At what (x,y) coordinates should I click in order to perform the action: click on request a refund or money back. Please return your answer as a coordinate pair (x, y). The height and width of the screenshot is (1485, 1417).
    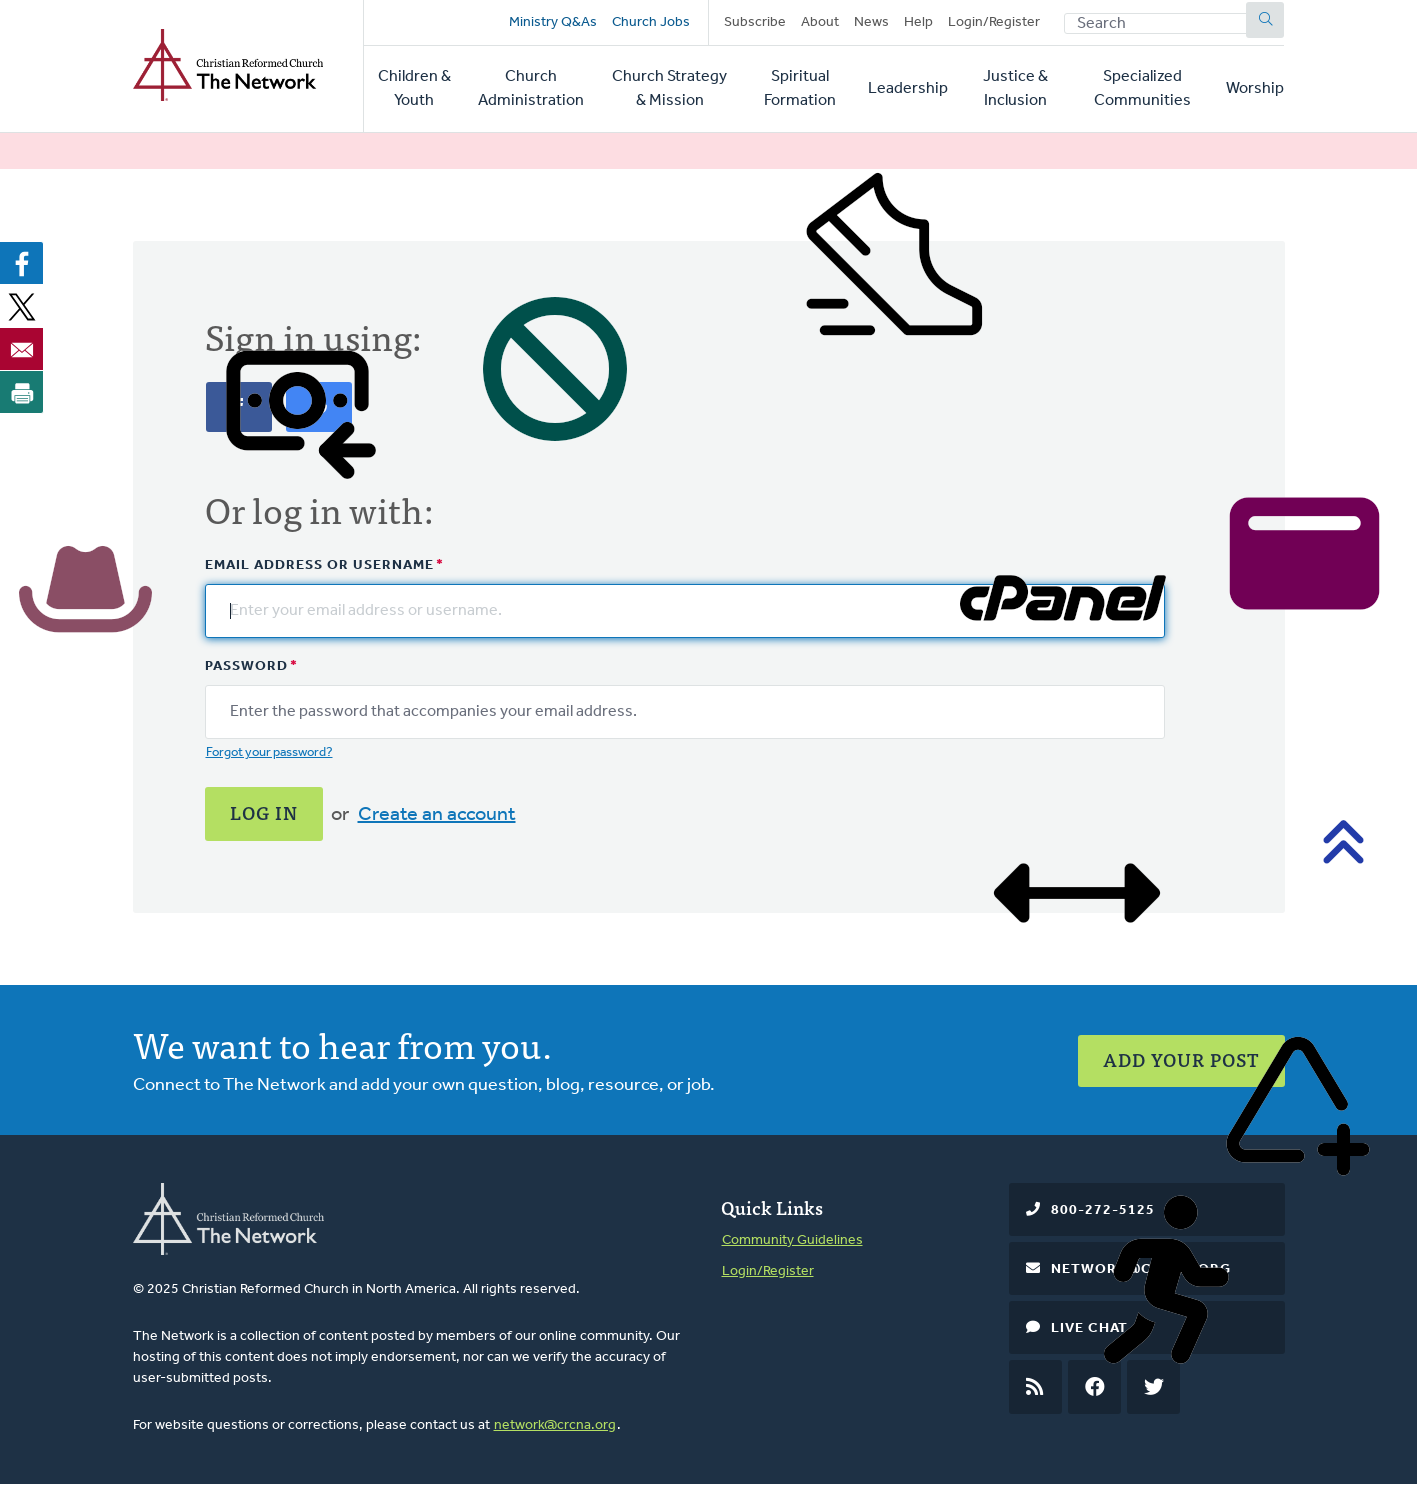
    Looking at the image, I should click on (297, 400).